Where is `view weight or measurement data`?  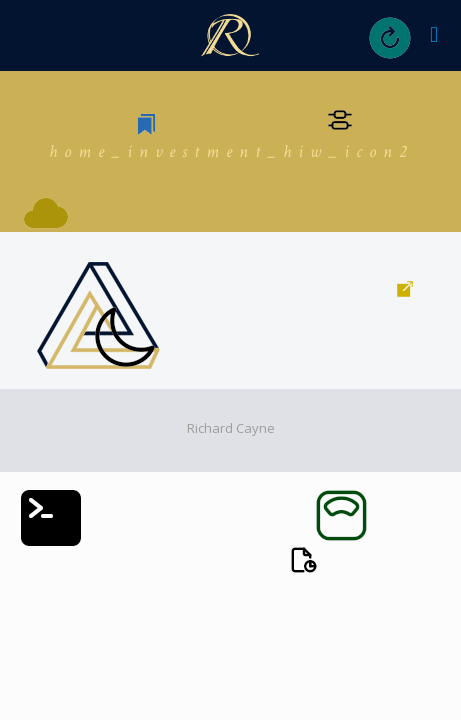 view weight or measurement data is located at coordinates (341, 515).